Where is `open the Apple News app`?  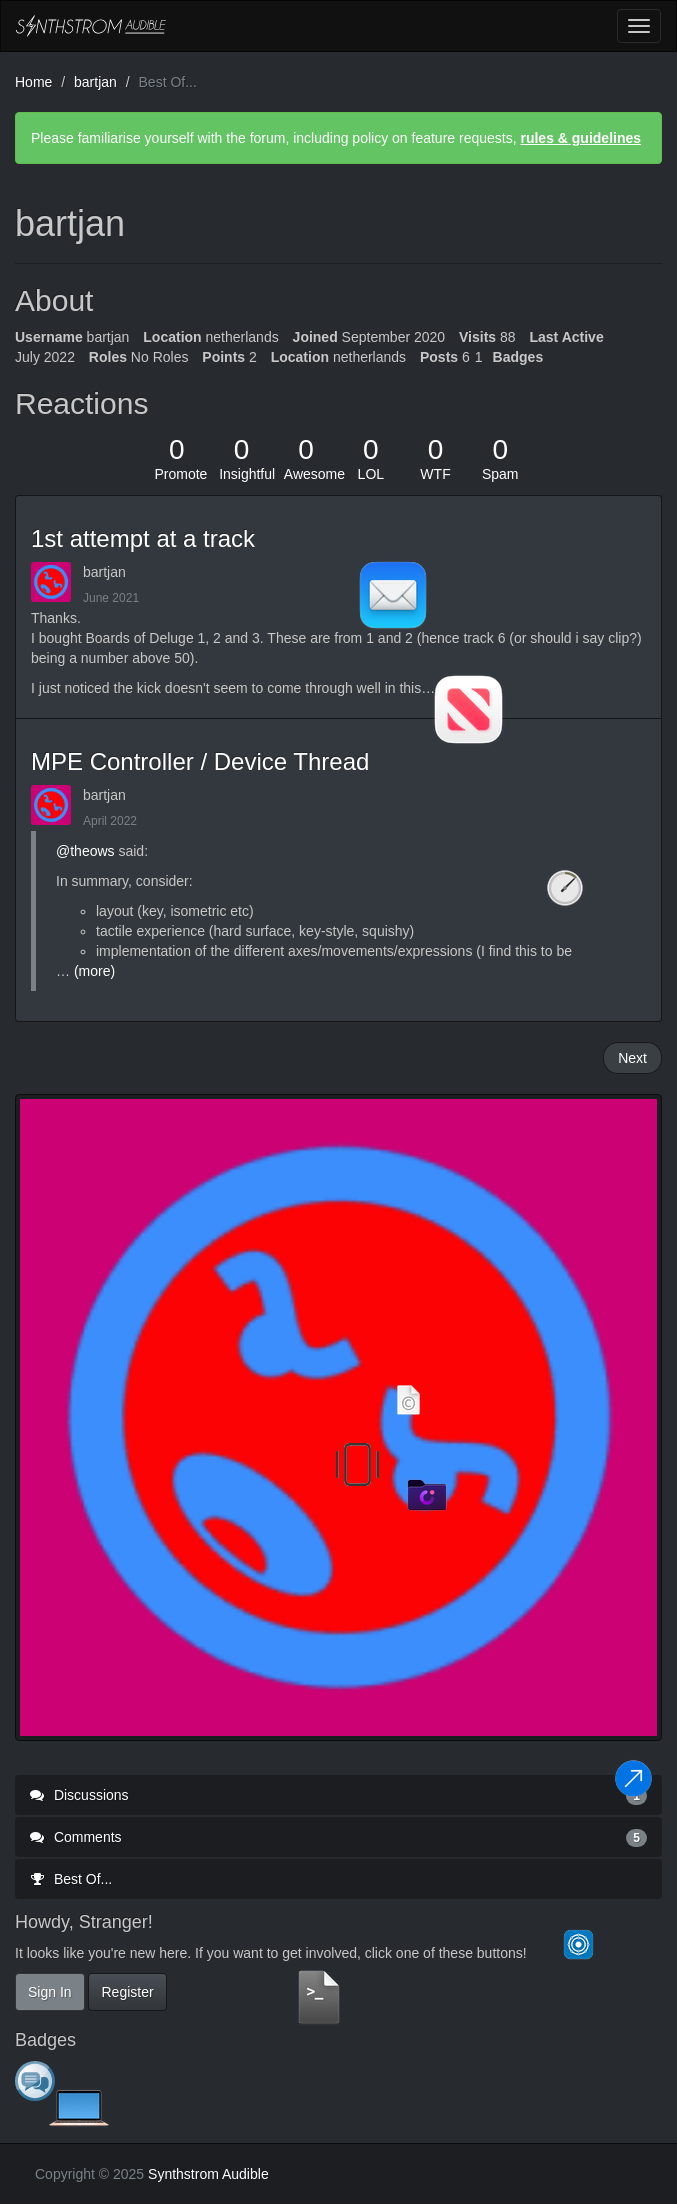
open the Apple News app is located at coordinates (468, 709).